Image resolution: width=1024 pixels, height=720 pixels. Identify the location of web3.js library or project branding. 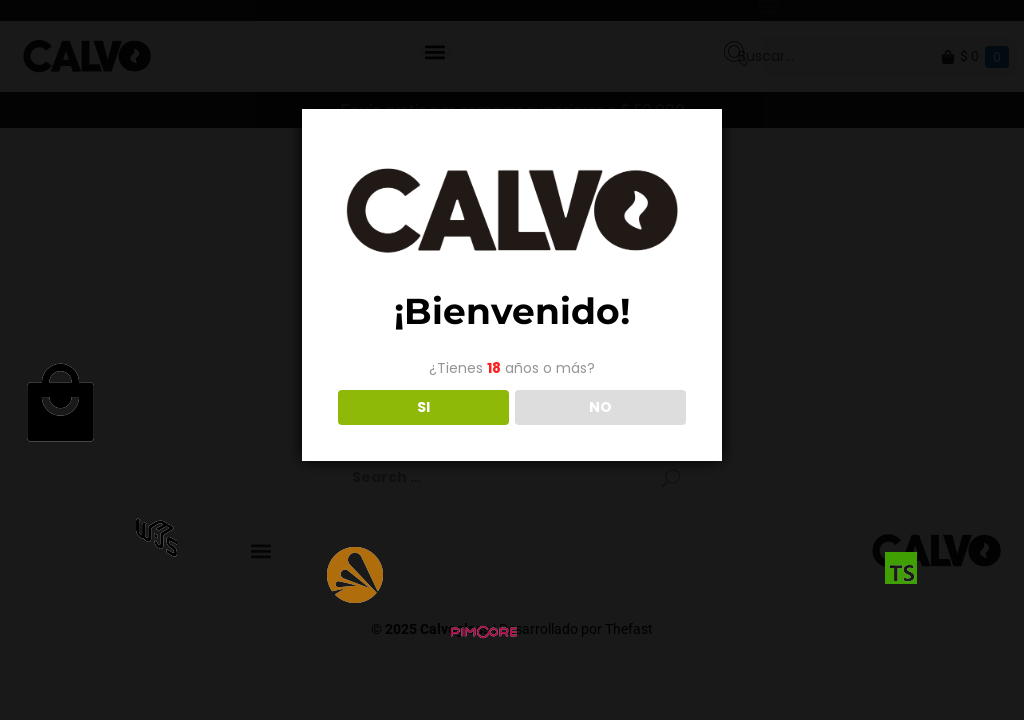
(156, 537).